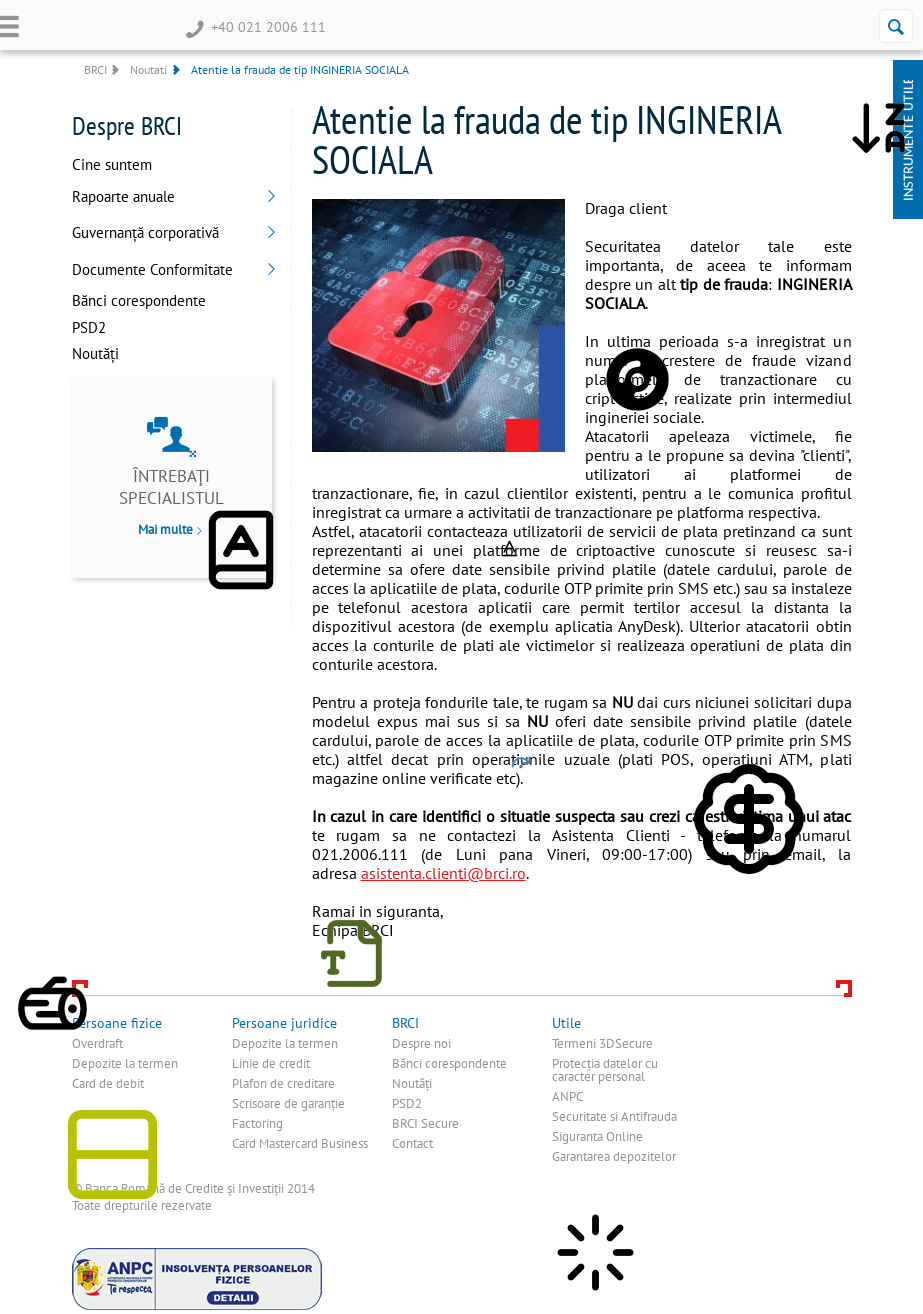  Describe the element at coordinates (354, 953) in the screenshot. I see `text or document file type` at that location.